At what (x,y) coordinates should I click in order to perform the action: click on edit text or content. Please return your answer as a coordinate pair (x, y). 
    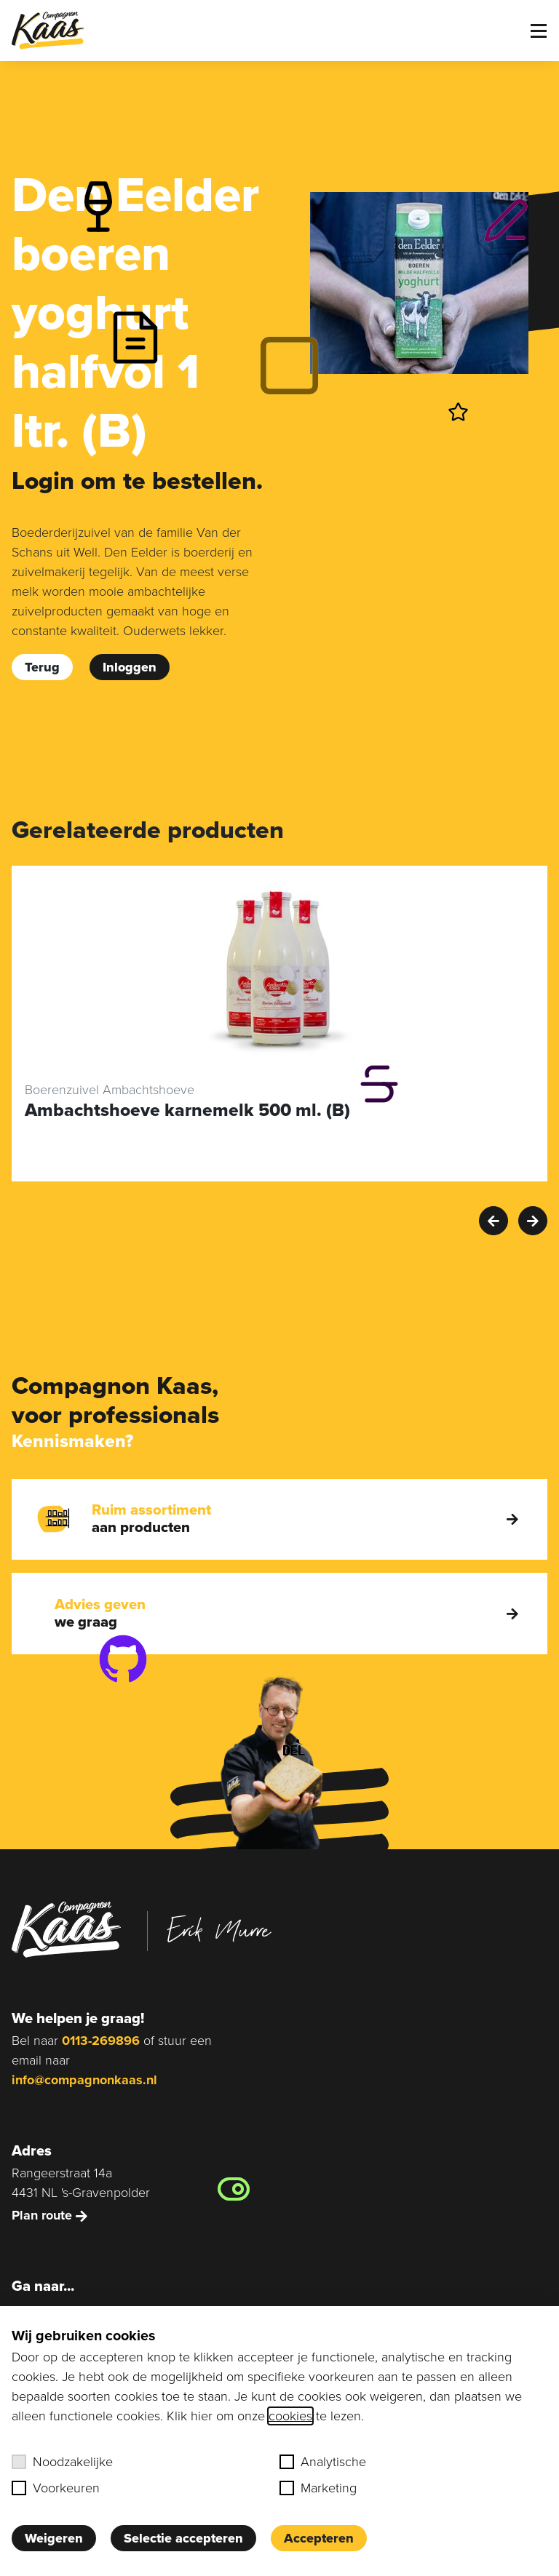
    Looking at the image, I should click on (506, 220).